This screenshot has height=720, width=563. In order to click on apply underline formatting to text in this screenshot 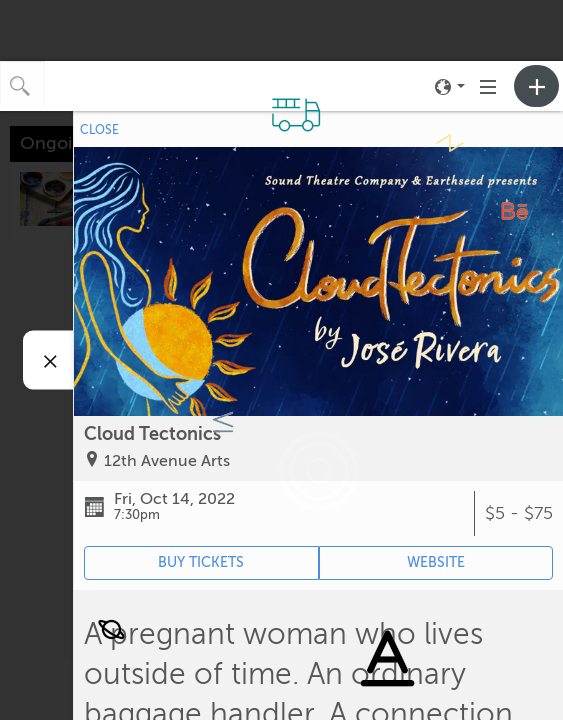, I will do `click(387, 659)`.